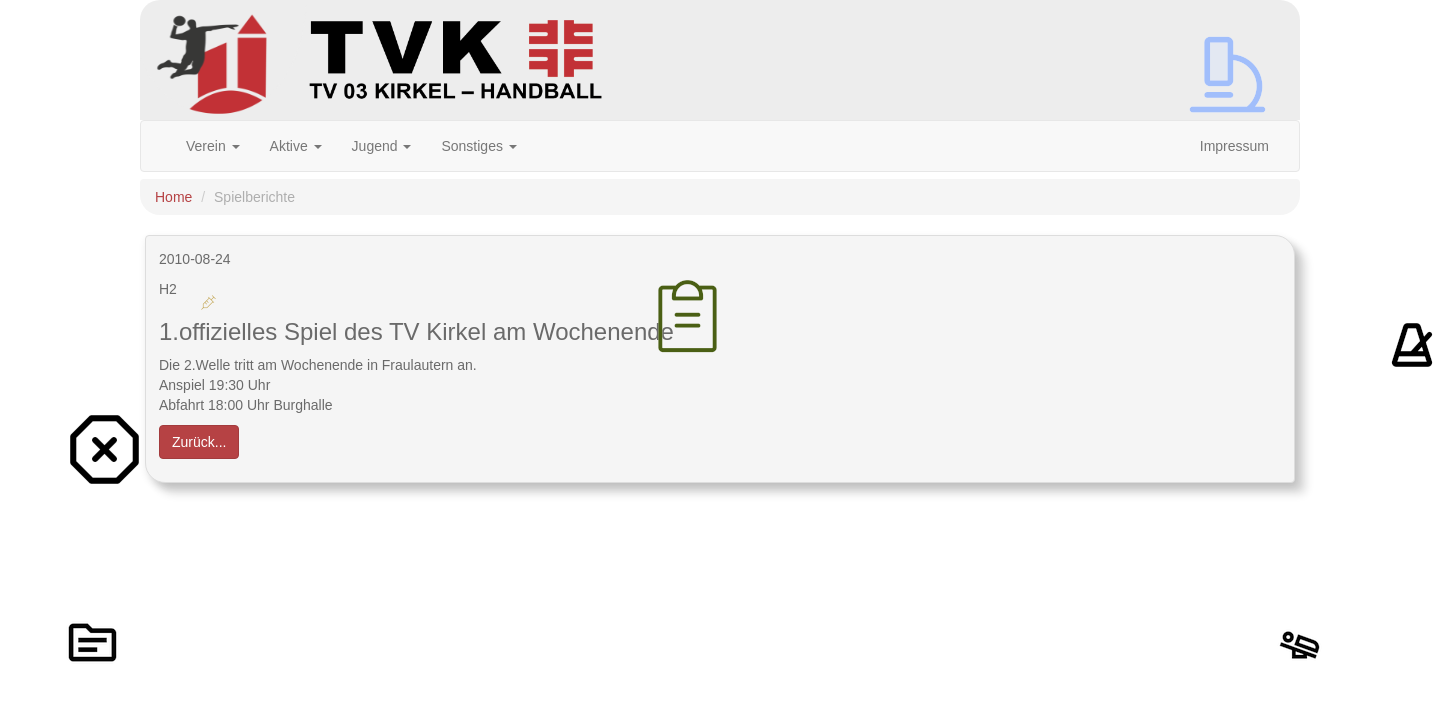 The image size is (1440, 720). What do you see at coordinates (1412, 345) in the screenshot?
I see `adjust tempo or timing settings` at bounding box center [1412, 345].